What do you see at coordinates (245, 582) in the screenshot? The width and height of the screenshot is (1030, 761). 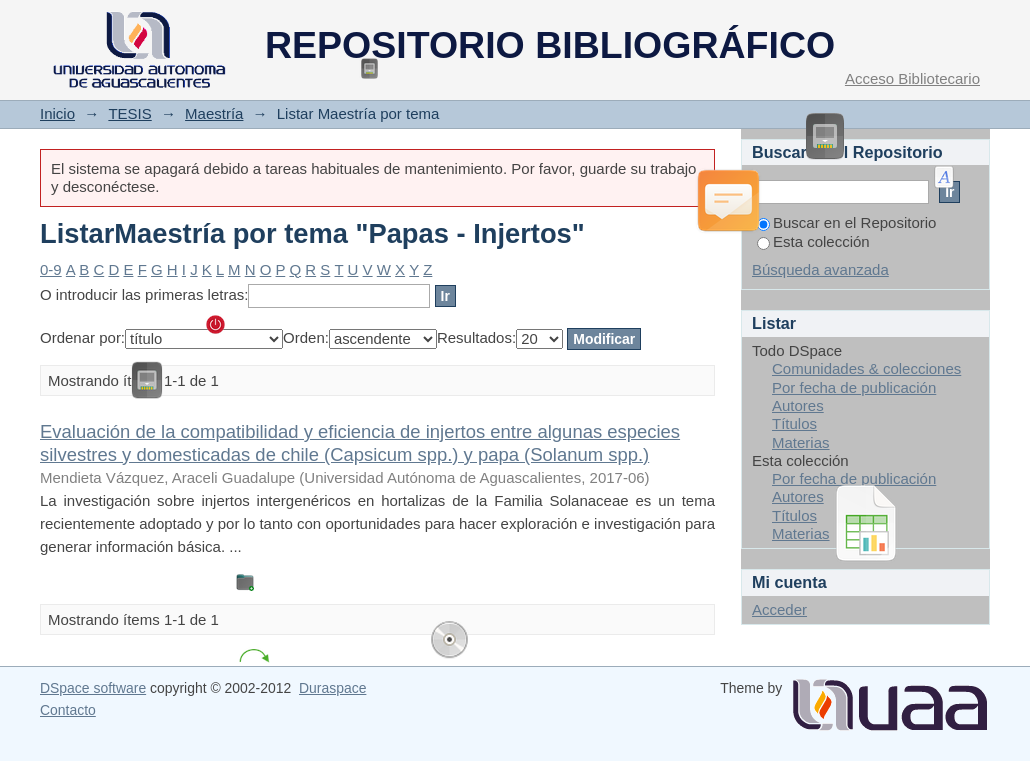 I see `create a new folder` at bounding box center [245, 582].